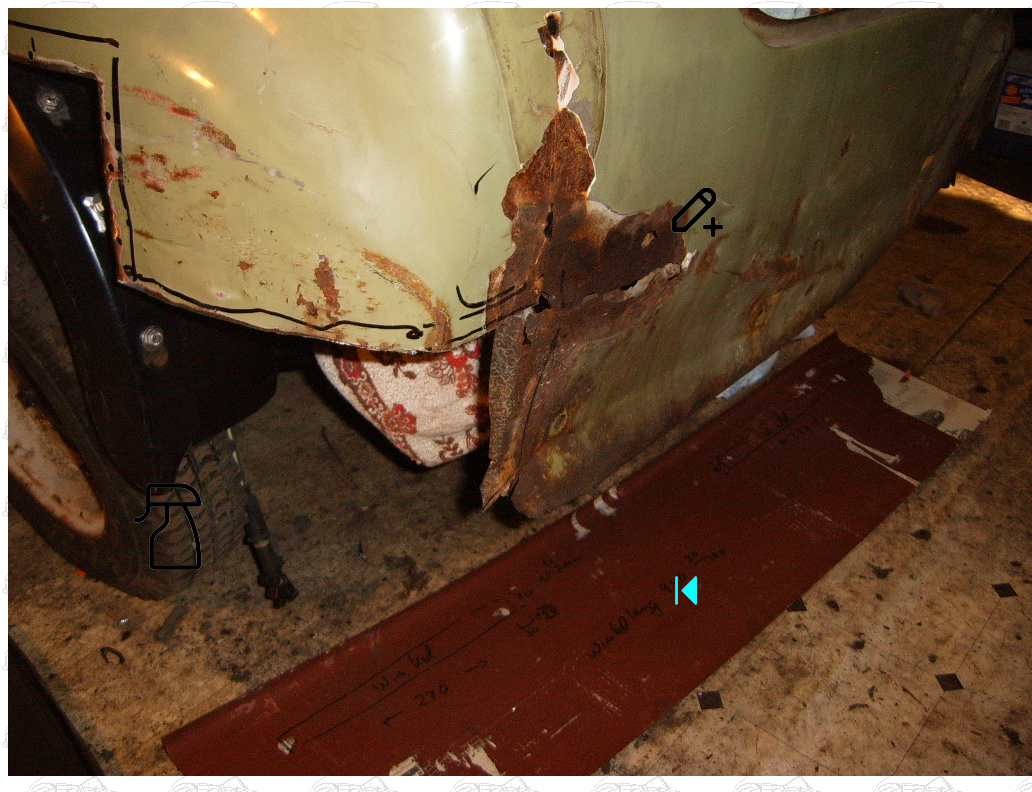 This screenshot has width=1032, height=792. What do you see at coordinates (685, 590) in the screenshot?
I see `go to previous track or beginning` at bounding box center [685, 590].